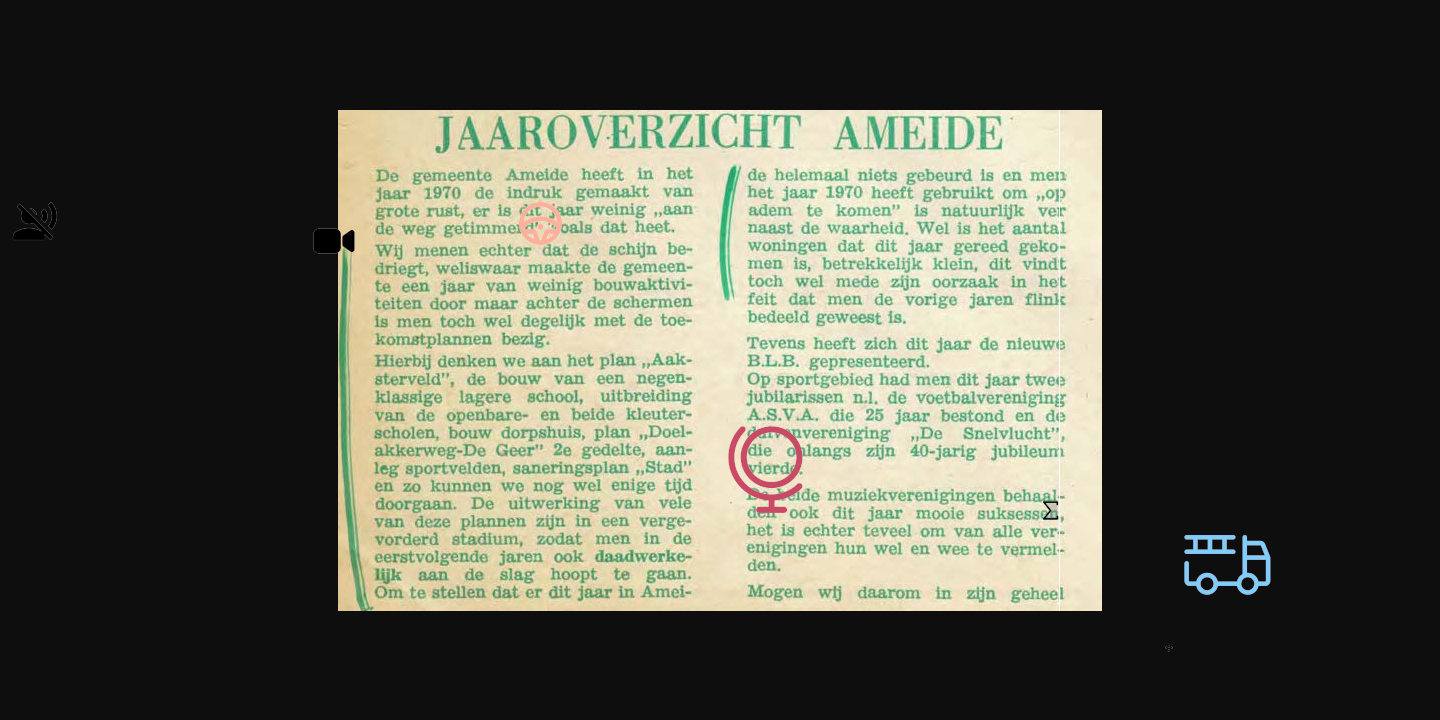  What do you see at coordinates (768, 466) in the screenshot?
I see `access global or worldwide settings` at bounding box center [768, 466].